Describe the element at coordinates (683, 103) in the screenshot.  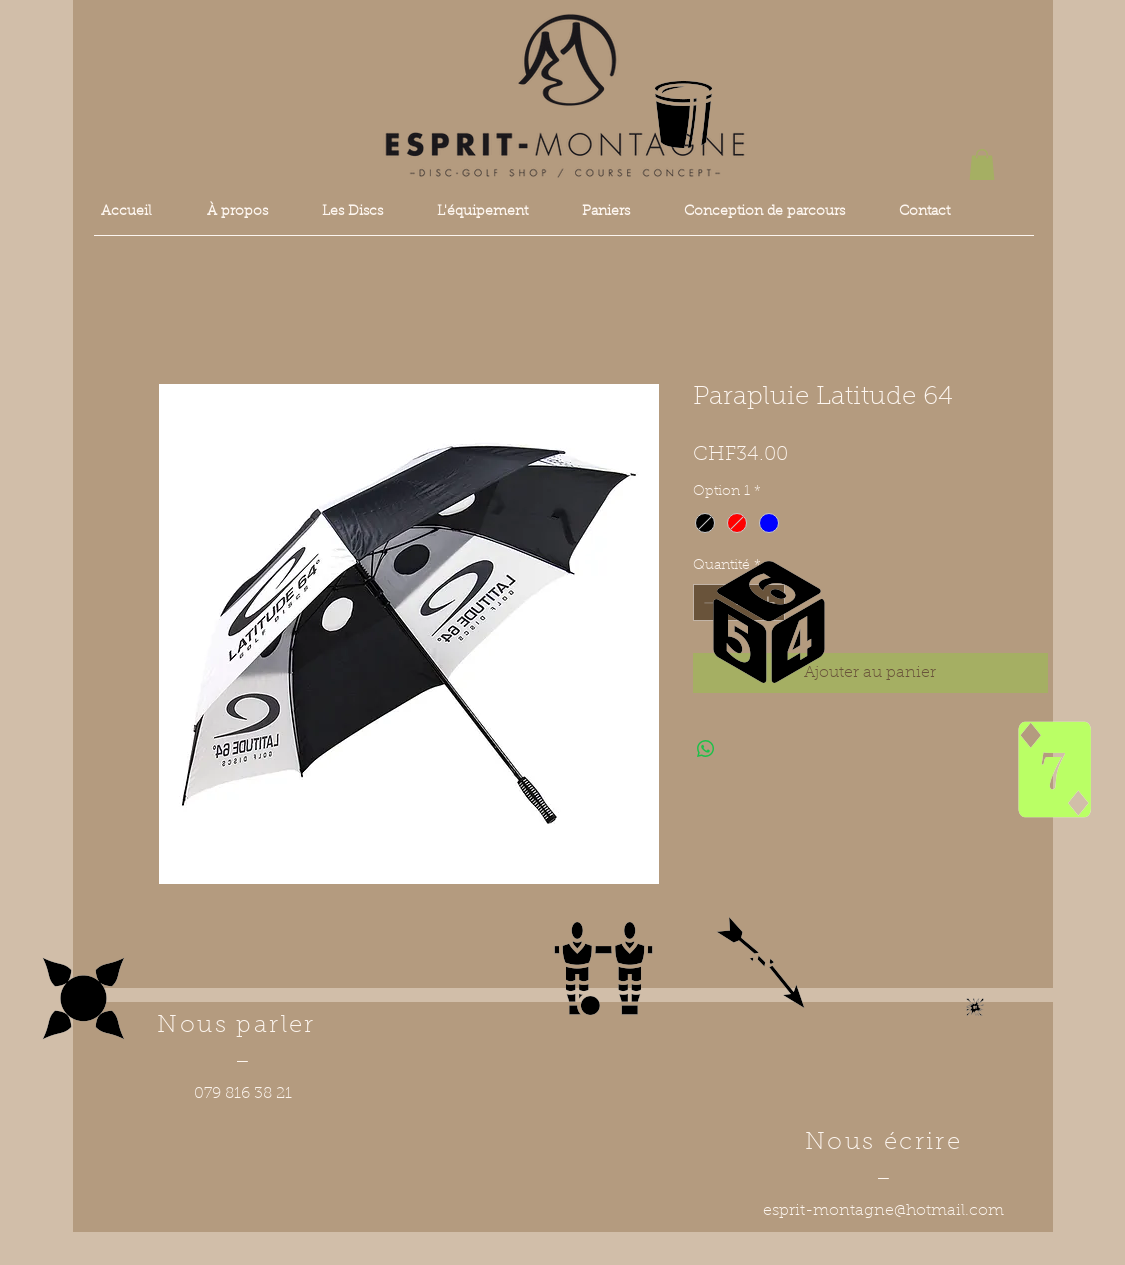
I see `metal bucket item in game inventory` at that location.